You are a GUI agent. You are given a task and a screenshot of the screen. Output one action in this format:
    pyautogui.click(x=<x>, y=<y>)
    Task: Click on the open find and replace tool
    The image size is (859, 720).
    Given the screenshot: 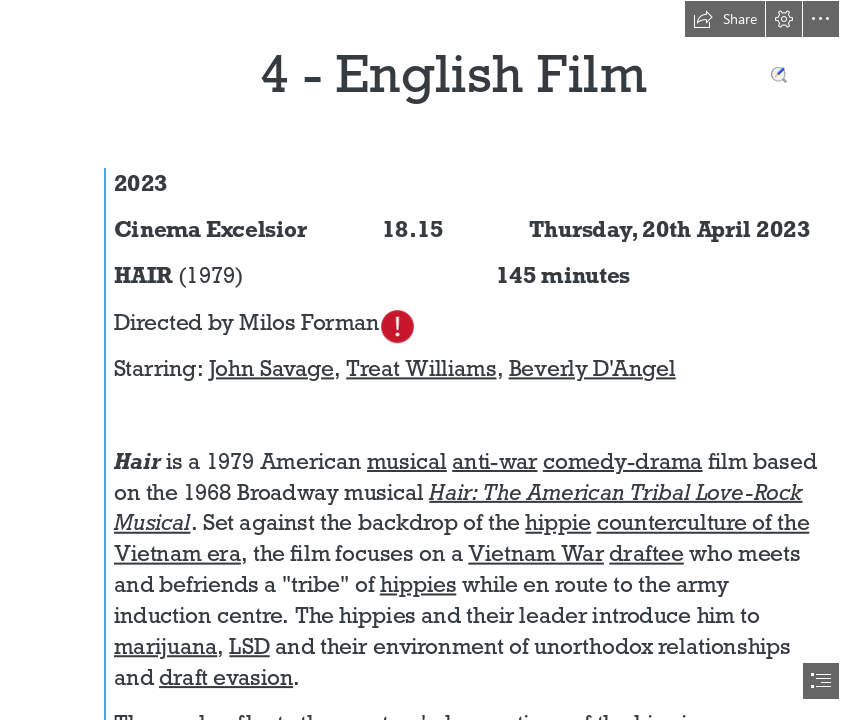 What is the action you would take?
    pyautogui.click(x=779, y=75)
    